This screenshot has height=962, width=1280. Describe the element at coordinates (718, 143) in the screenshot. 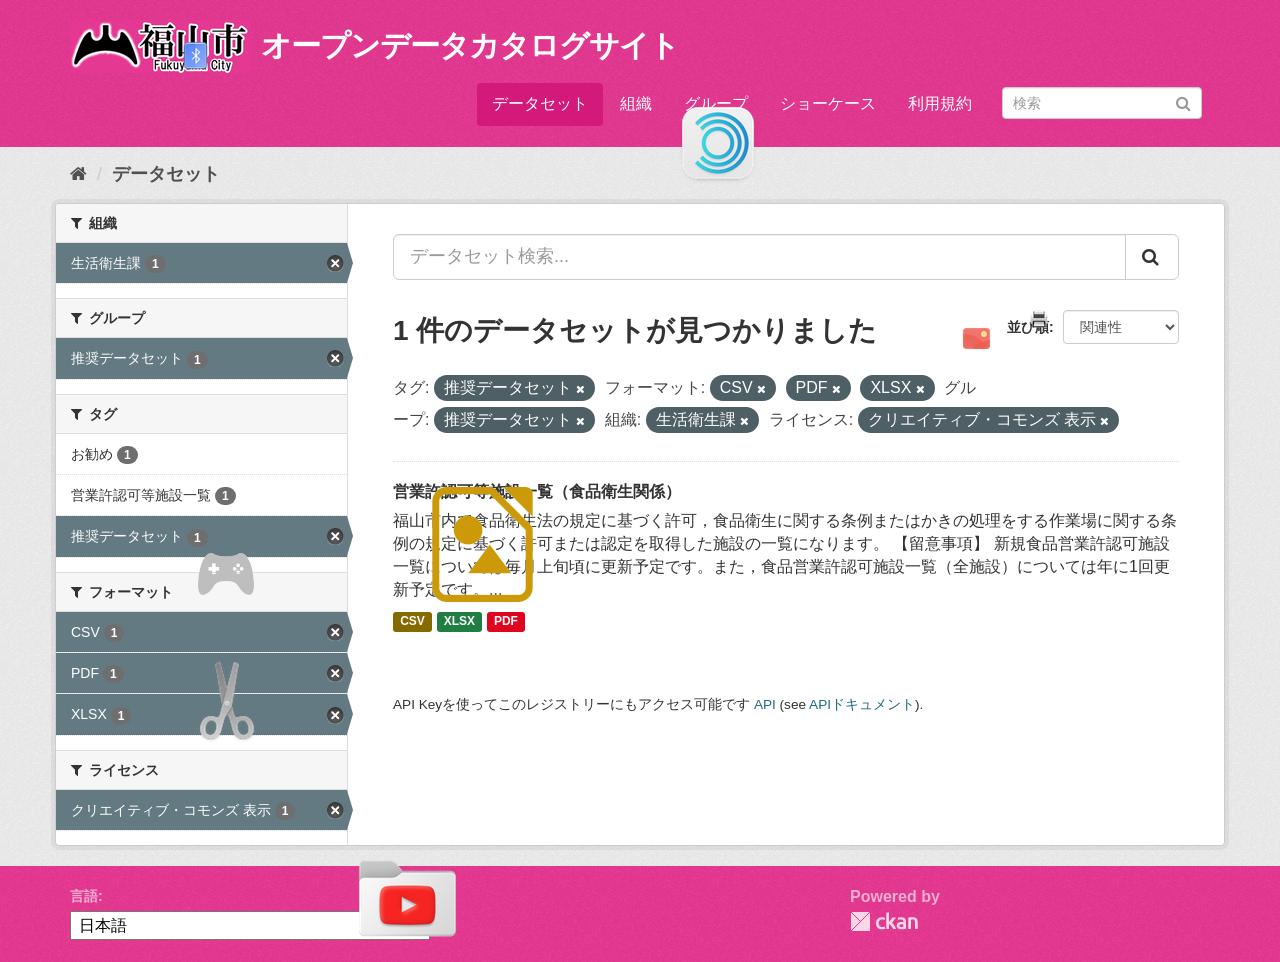

I see `open alvr virtual reality streaming app` at that location.